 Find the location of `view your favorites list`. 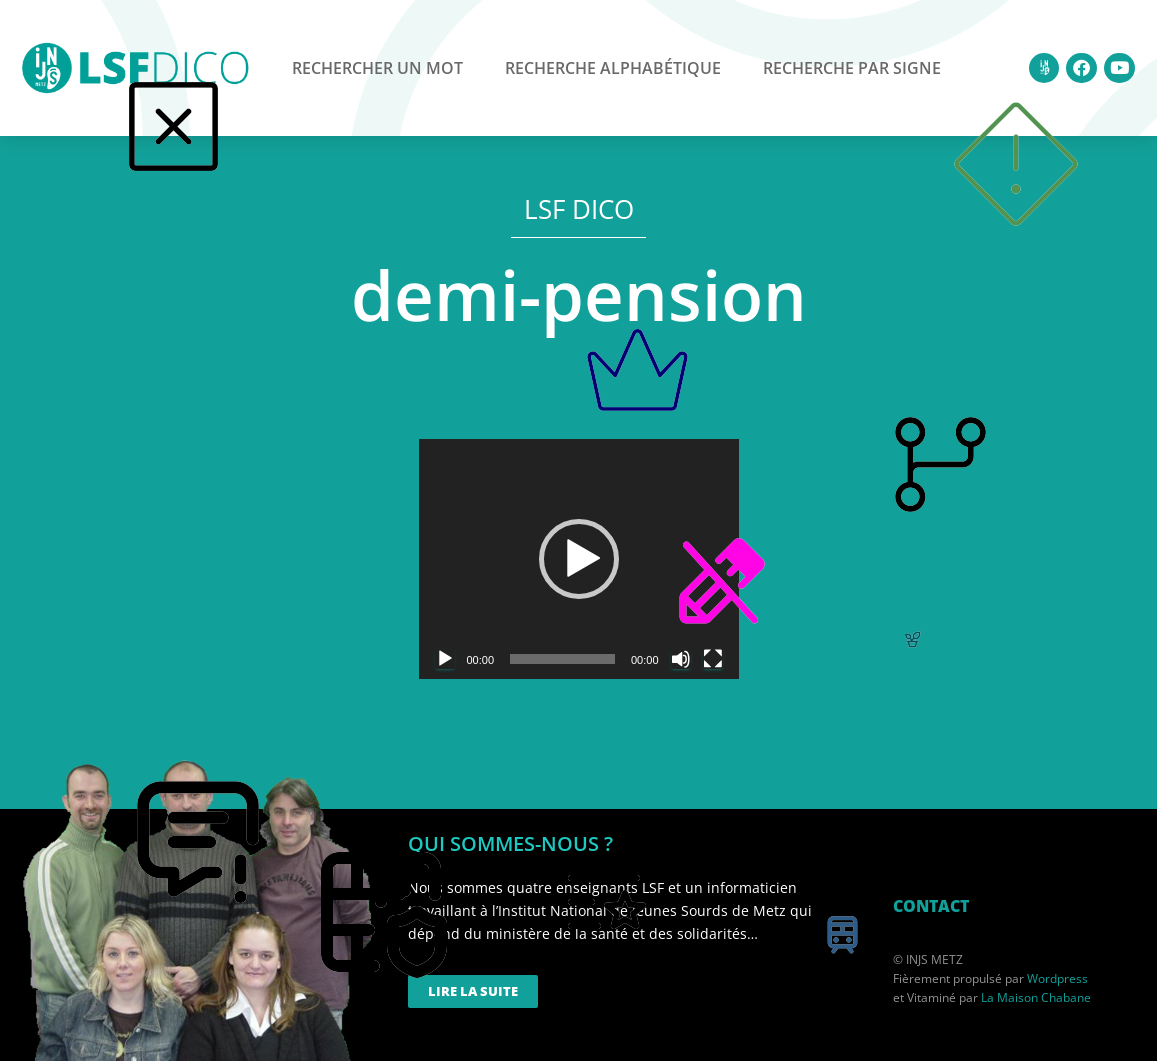

view your favorites list is located at coordinates (604, 902).